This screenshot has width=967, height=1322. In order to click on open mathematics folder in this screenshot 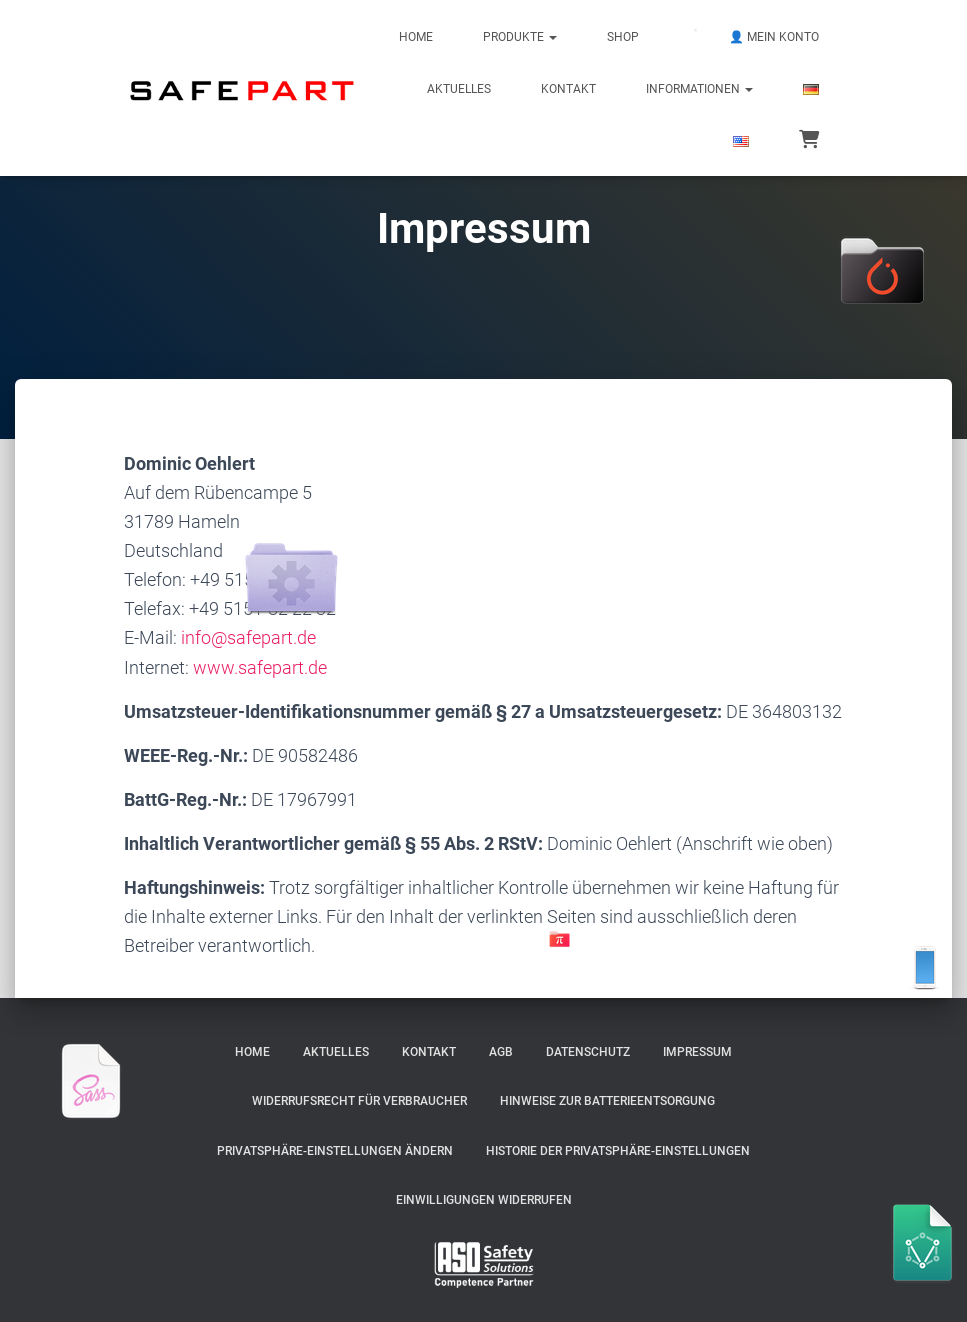, I will do `click(559, 939)`.